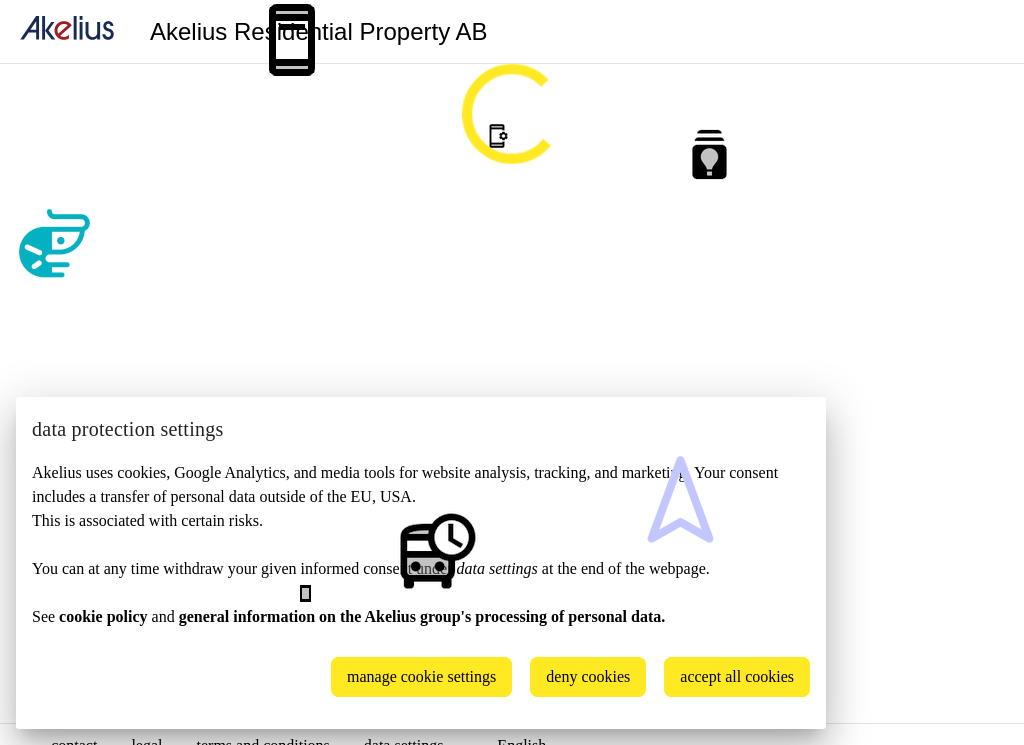  Describe the element at coordinates (709, 154) in the screenshot. I see `run batch predictions or bulk processing` at that location.